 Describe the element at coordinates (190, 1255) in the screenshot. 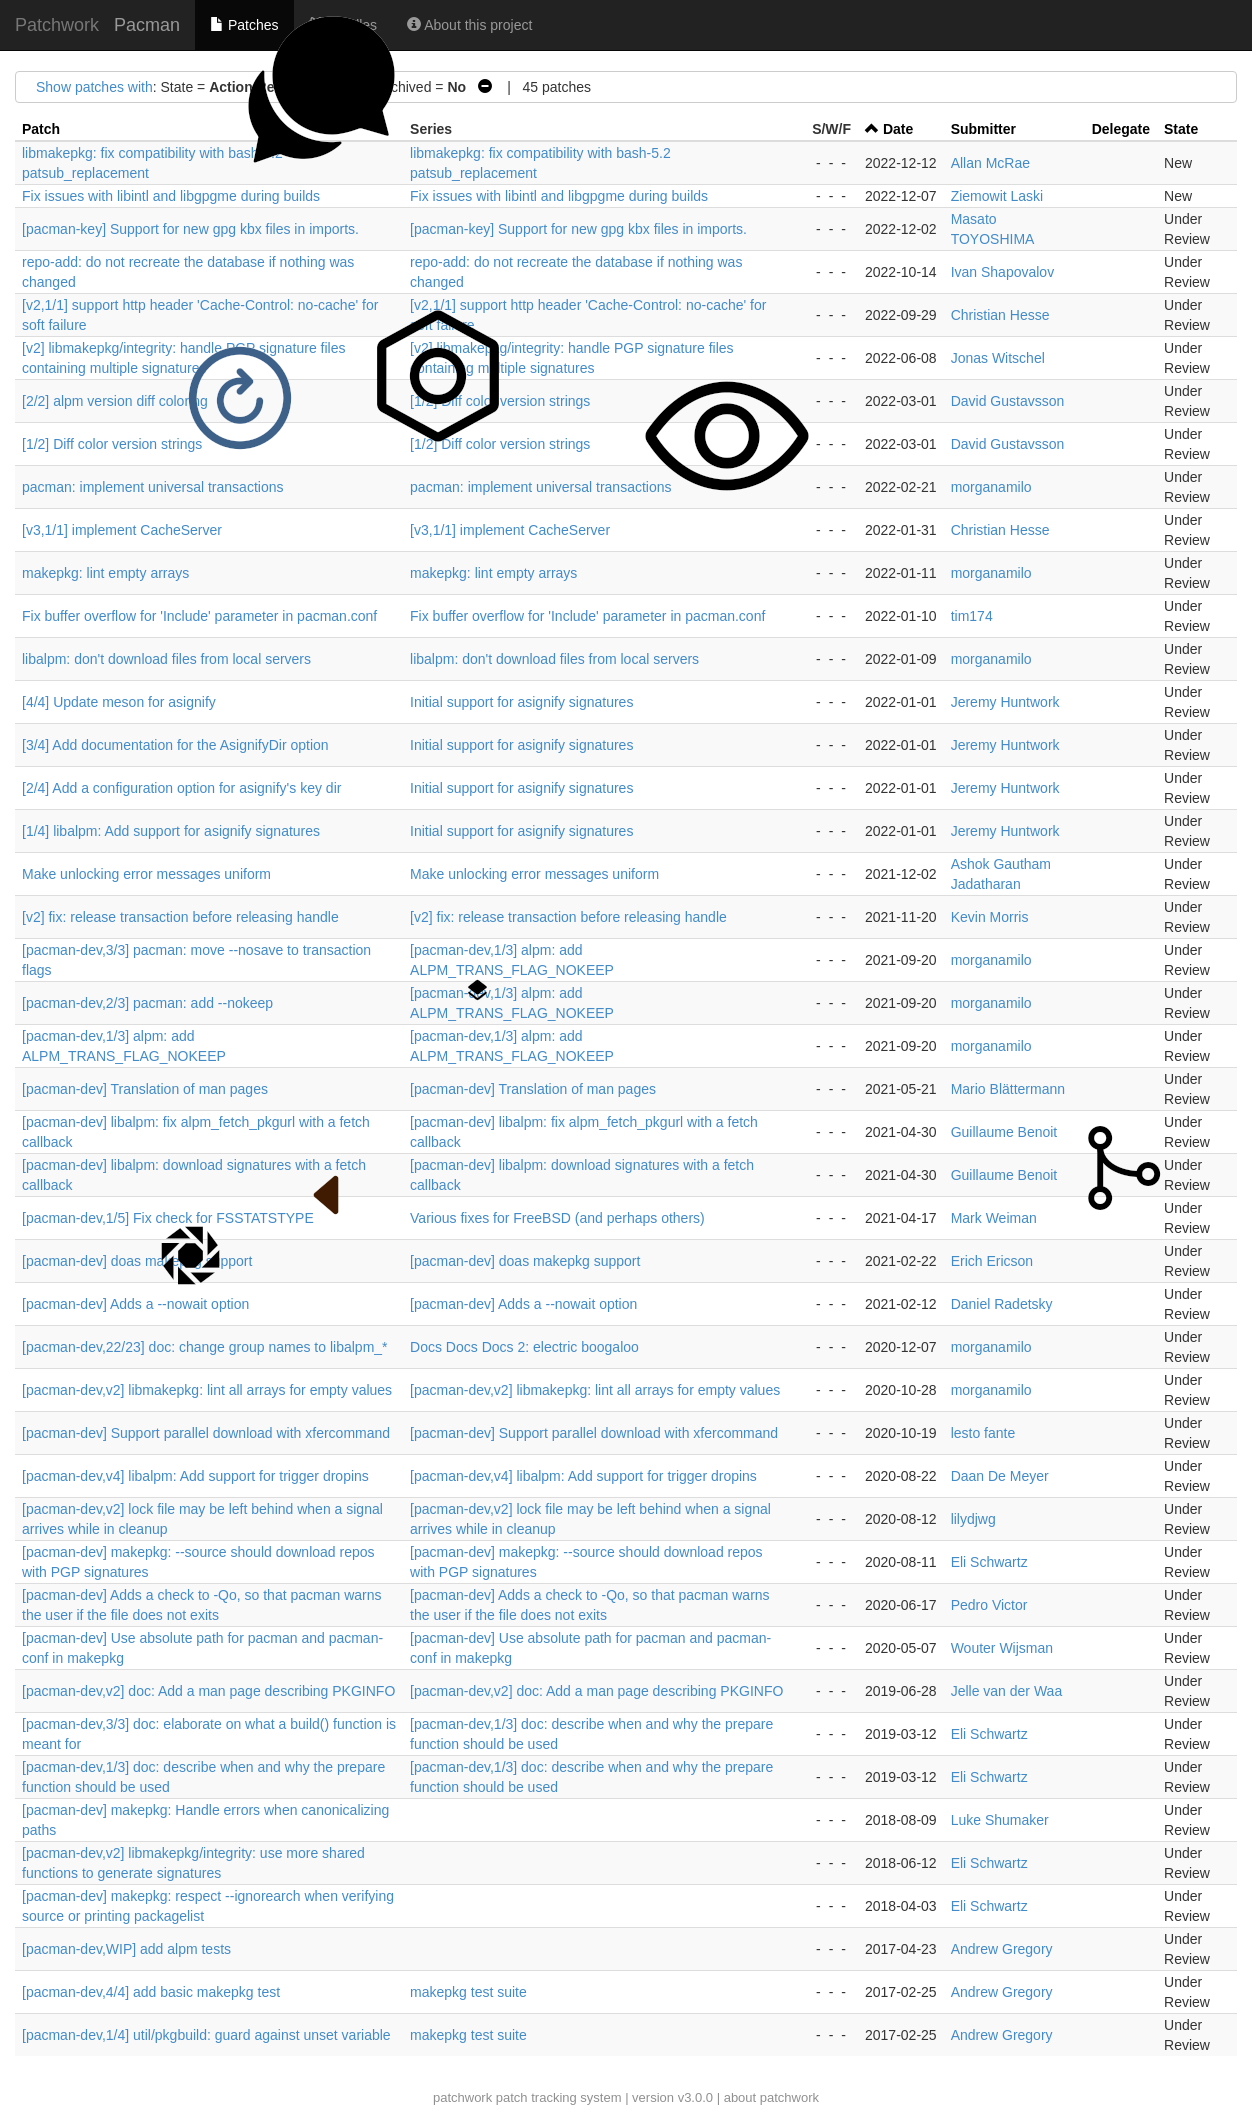

I see `adjust camera aperture settings` at that location.